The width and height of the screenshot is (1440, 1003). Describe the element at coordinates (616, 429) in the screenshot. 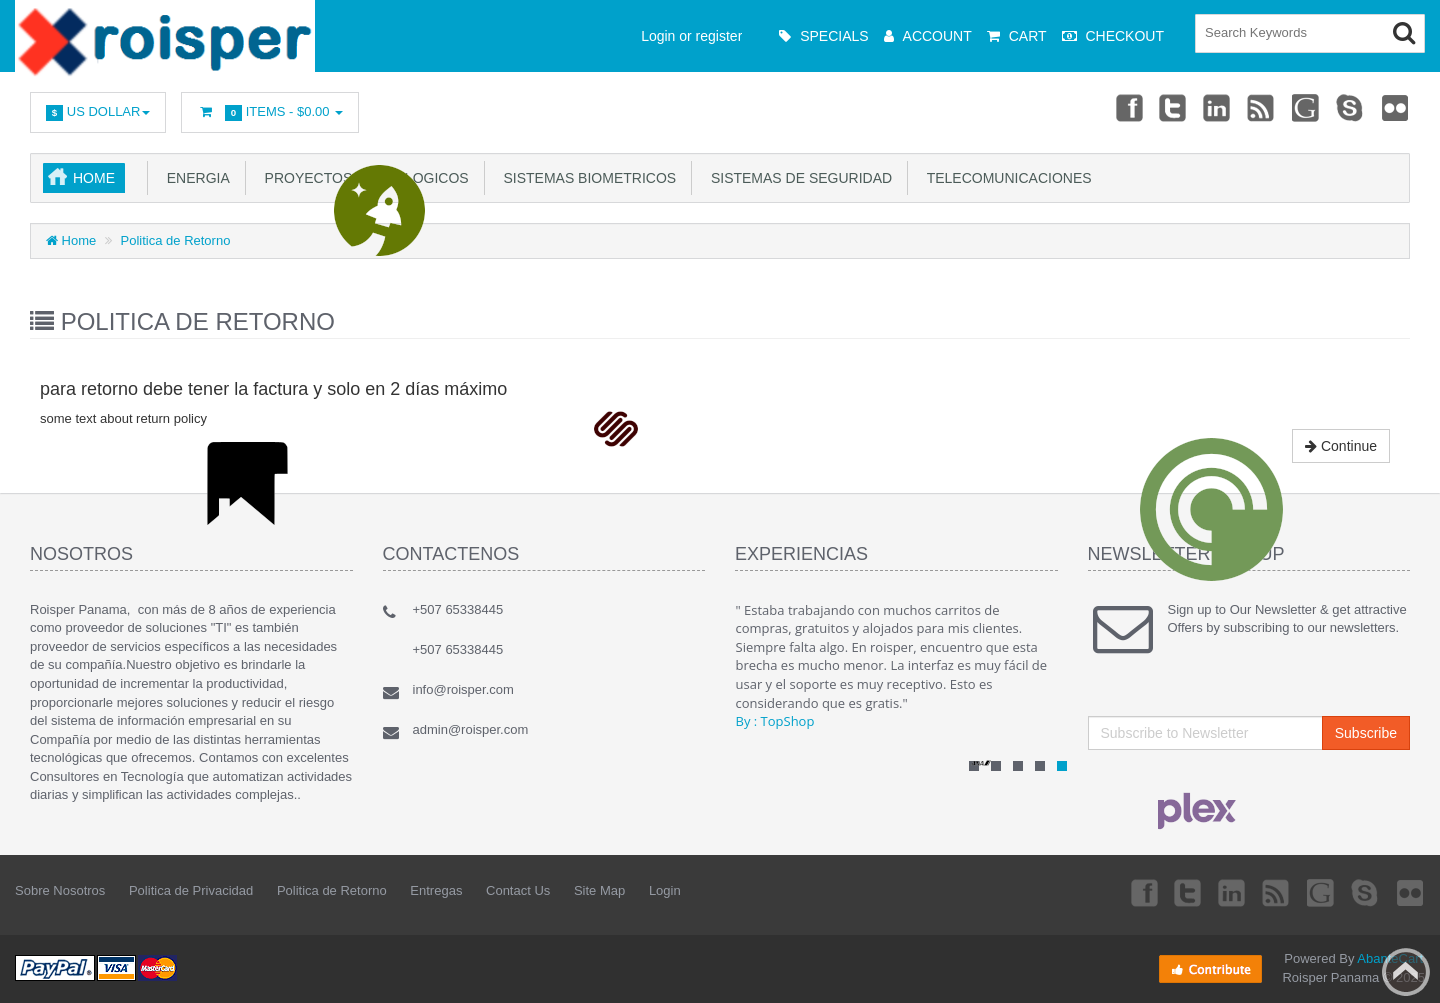

I see `visit or link to Squarespace website` at that location.